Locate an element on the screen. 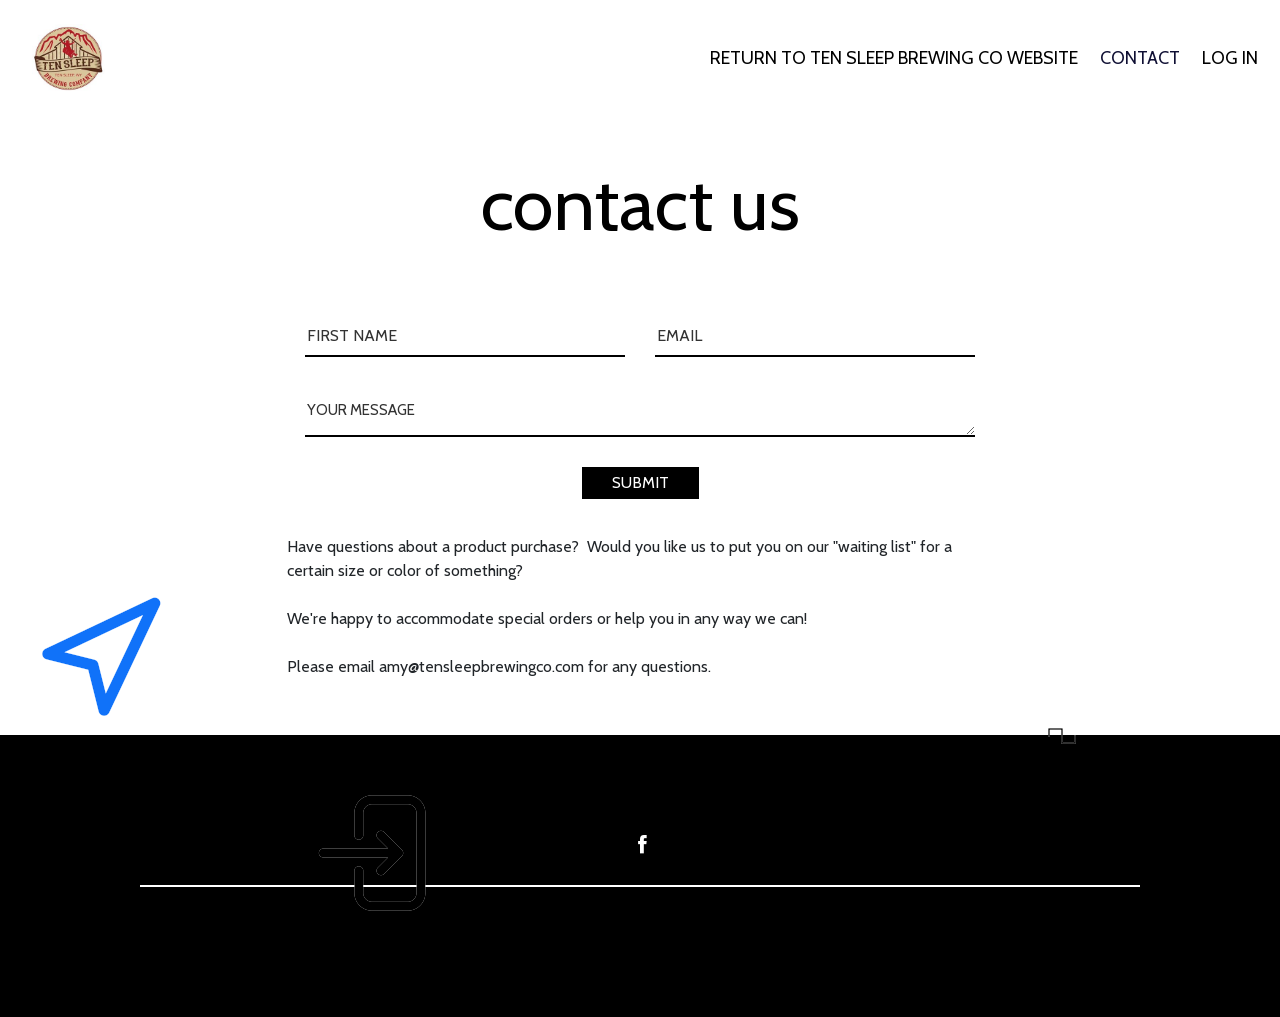 The height and width of the screenshot is (1017, 1280). toggle square wave audio signal is located at coordinates (1062, 736).